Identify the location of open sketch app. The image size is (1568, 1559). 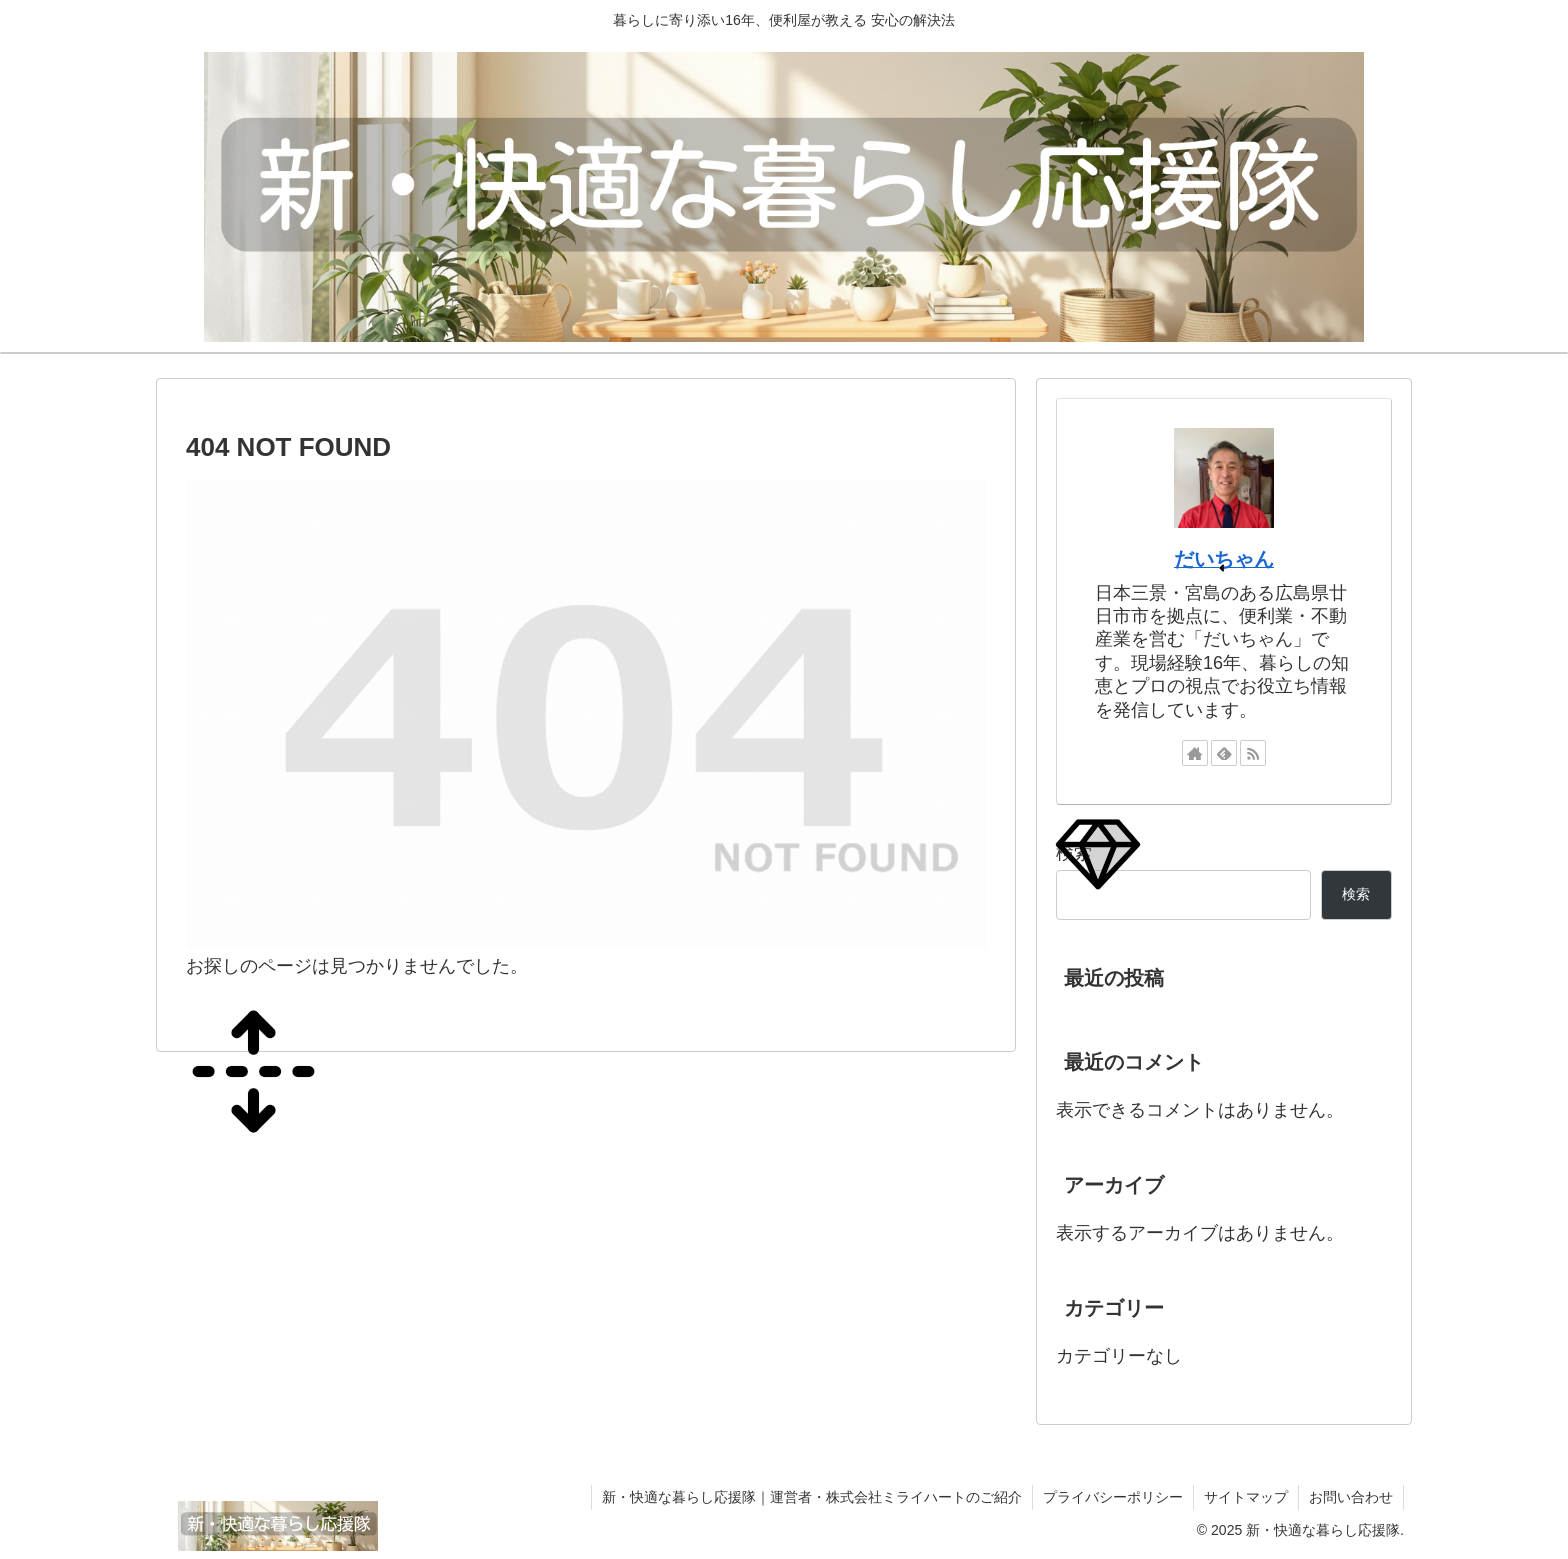
(1098, 853).